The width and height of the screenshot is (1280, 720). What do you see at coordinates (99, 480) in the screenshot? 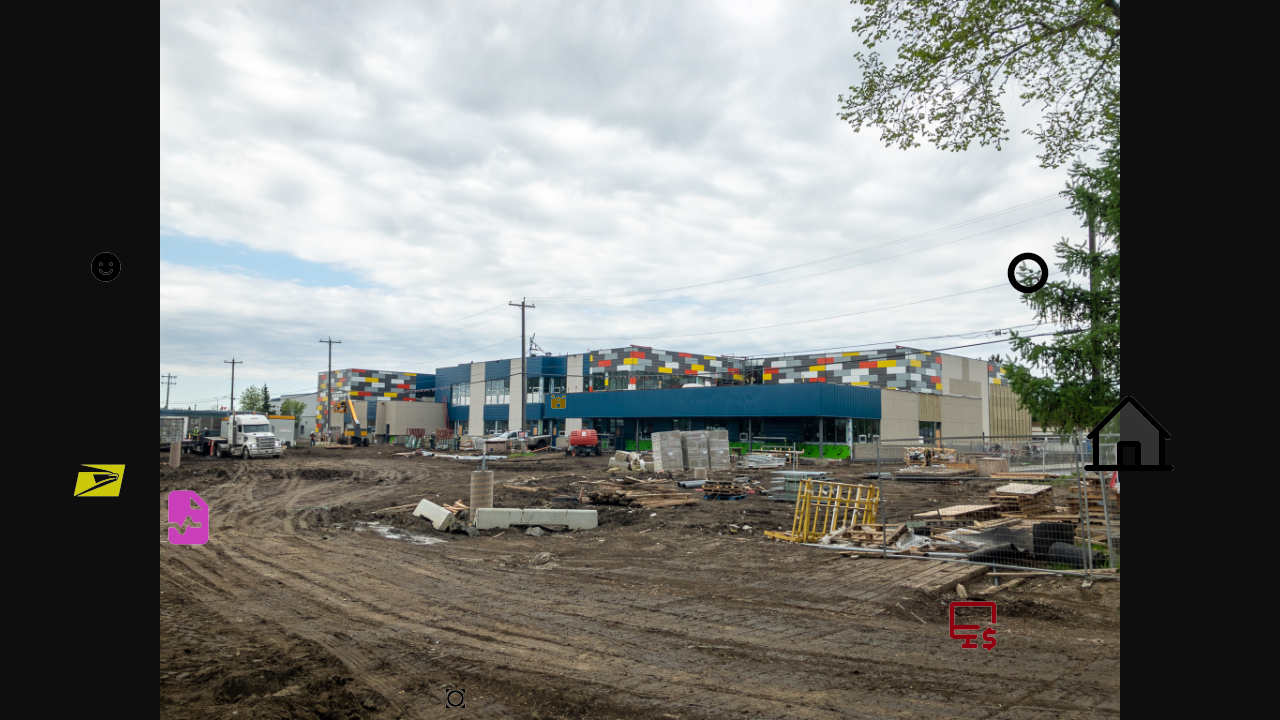
I see `united states postal service logo` at bounding box center [99, 480].